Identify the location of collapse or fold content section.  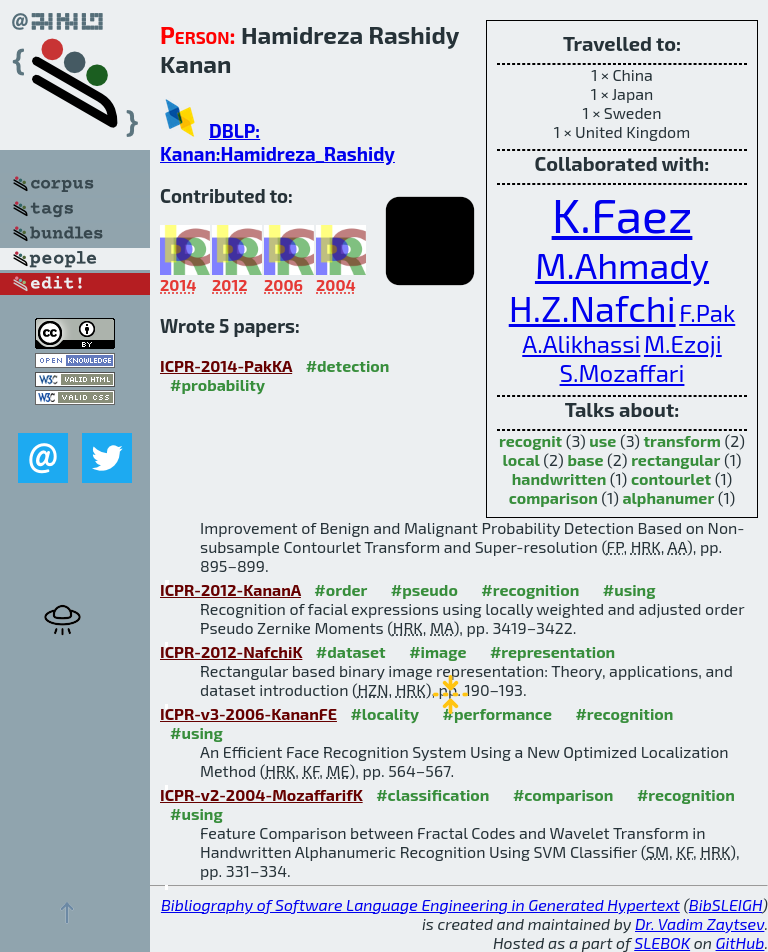
(450, 694).